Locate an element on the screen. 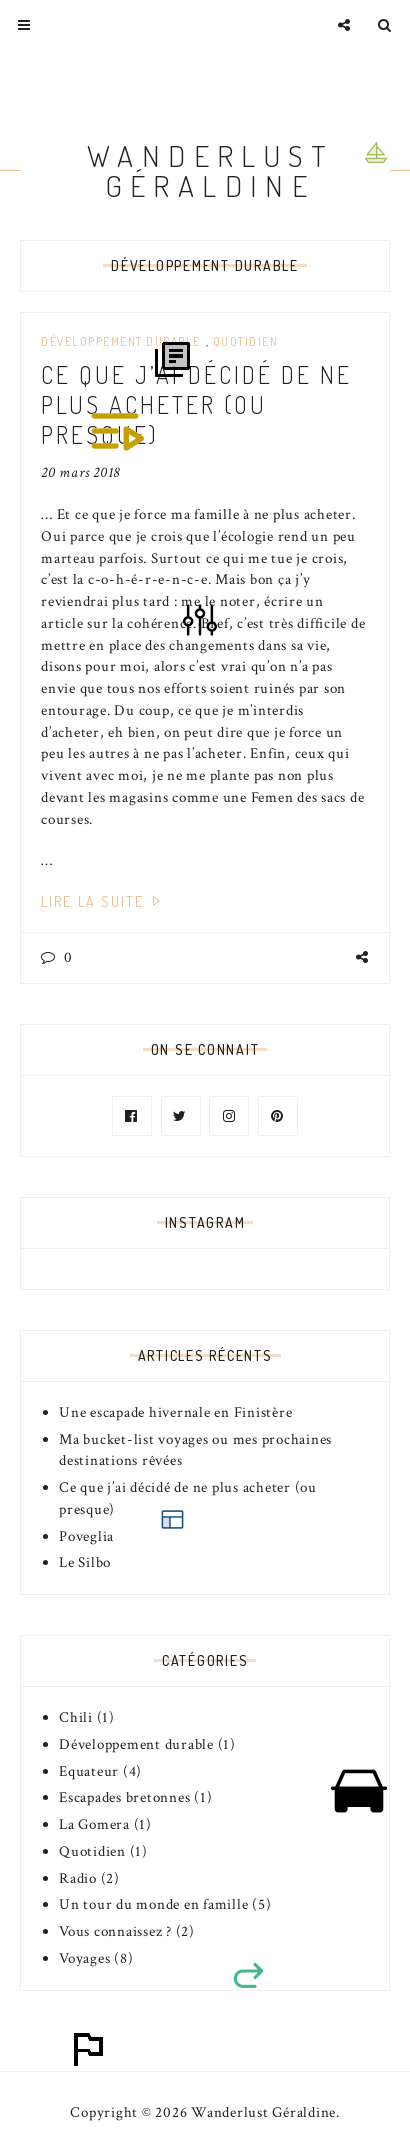 Image resolution: width=410 pixels, height=2153 pixels. access vehicle or car-related settings is located at coordinates (359, 1792).